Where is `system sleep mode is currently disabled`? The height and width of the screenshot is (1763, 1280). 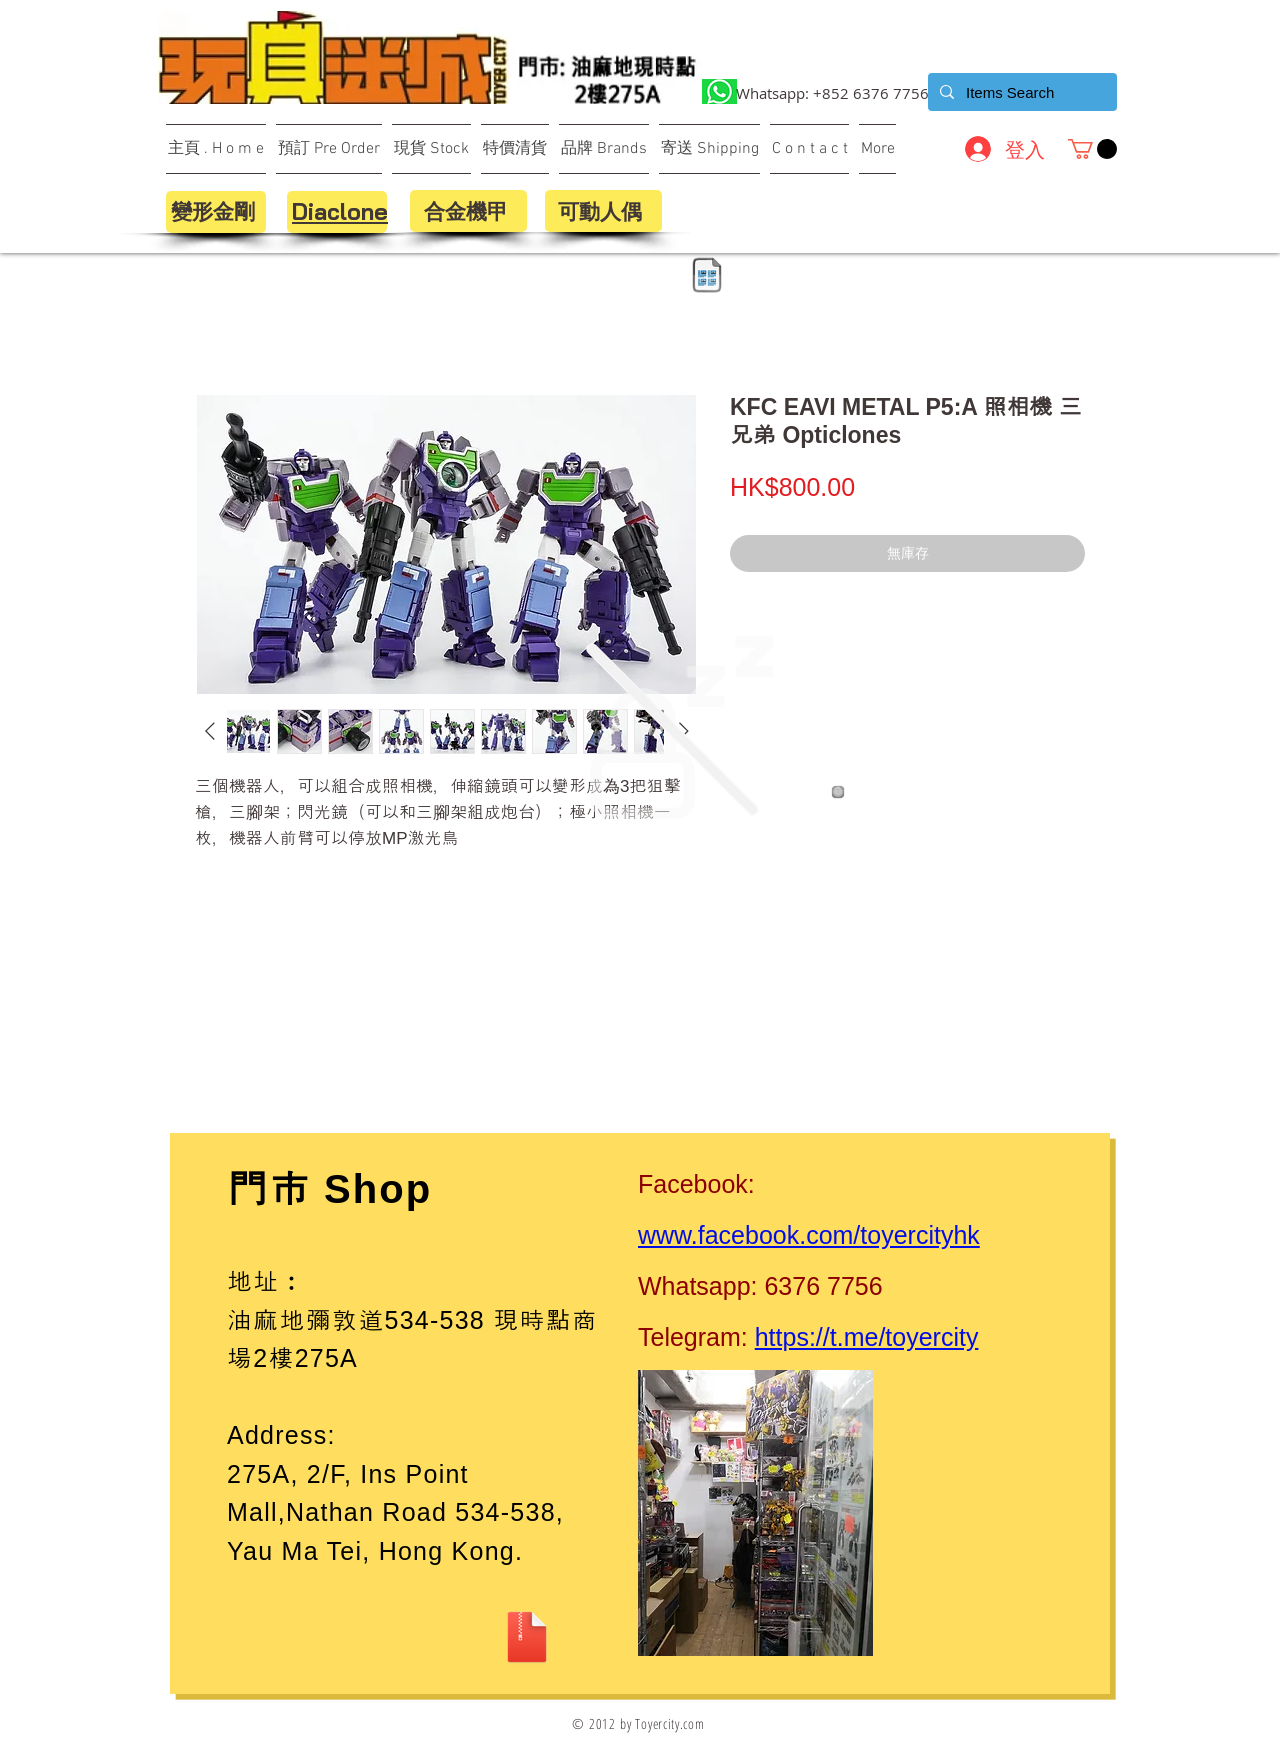
system sleep mode is currently disabled is located at coordinates (678, 727).